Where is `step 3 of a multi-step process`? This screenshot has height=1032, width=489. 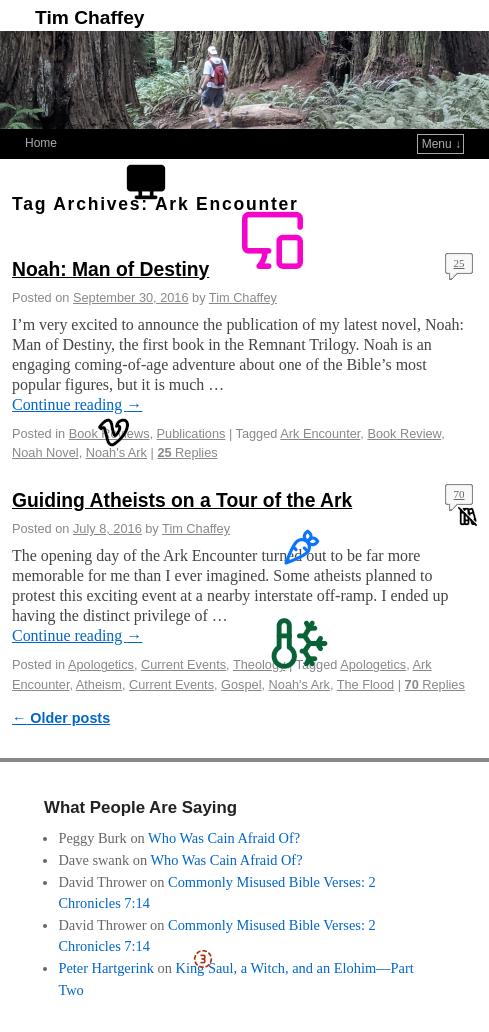 step 3 of a multi-step process is located at coordinates (203, 959).